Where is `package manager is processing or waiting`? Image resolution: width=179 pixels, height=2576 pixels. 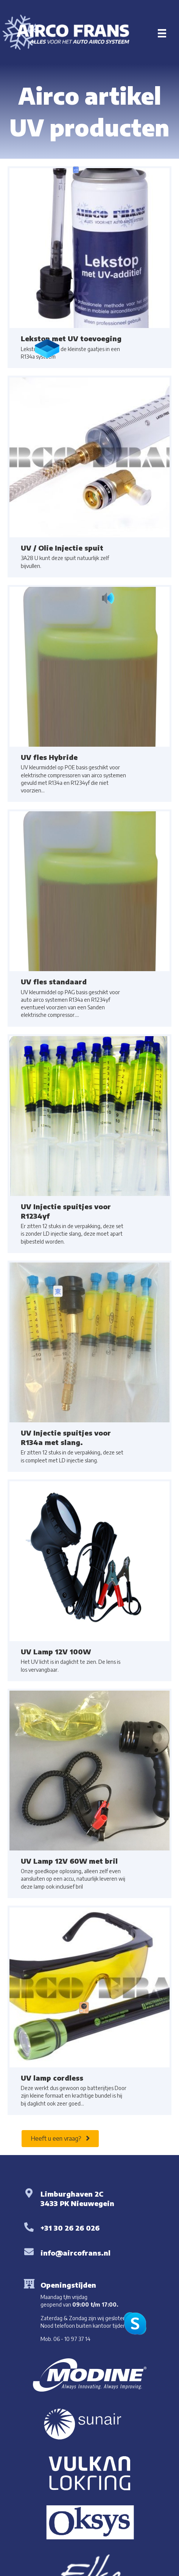 package manager is processing or waiting is located at coordinates (84, 2008).